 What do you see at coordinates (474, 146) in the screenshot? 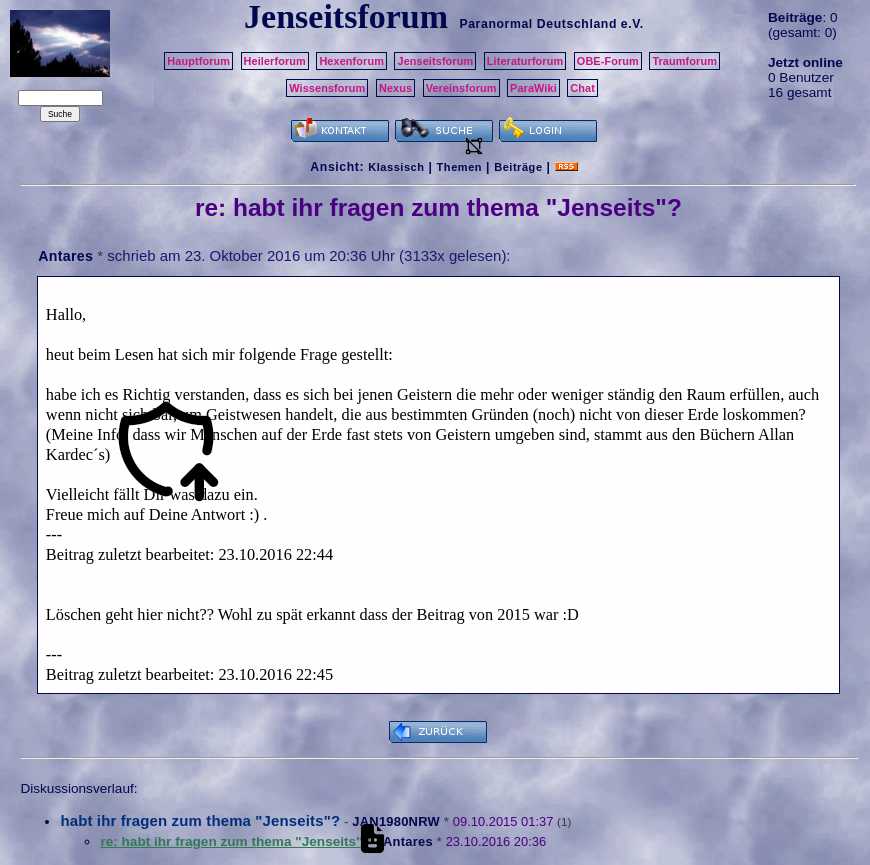
I see `disable vector editing mode` at bounding box center [474, 146].